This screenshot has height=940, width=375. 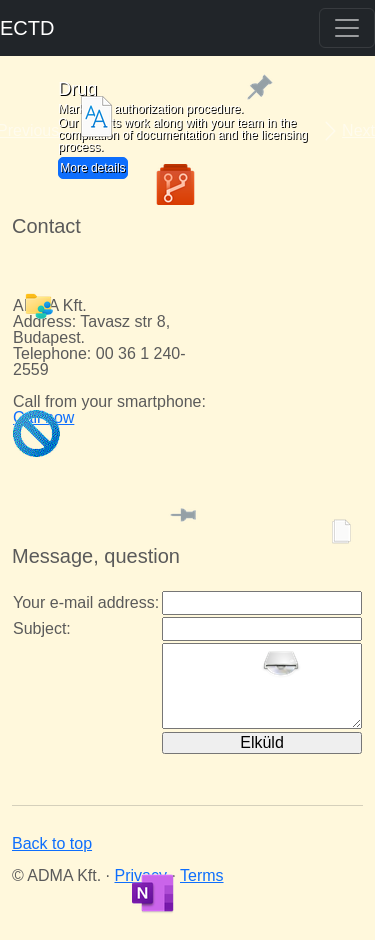 What do you see at coordinates (341, 531) in the screenshot?
I see `copy file to clipboard` at bounding box center [341, 531].